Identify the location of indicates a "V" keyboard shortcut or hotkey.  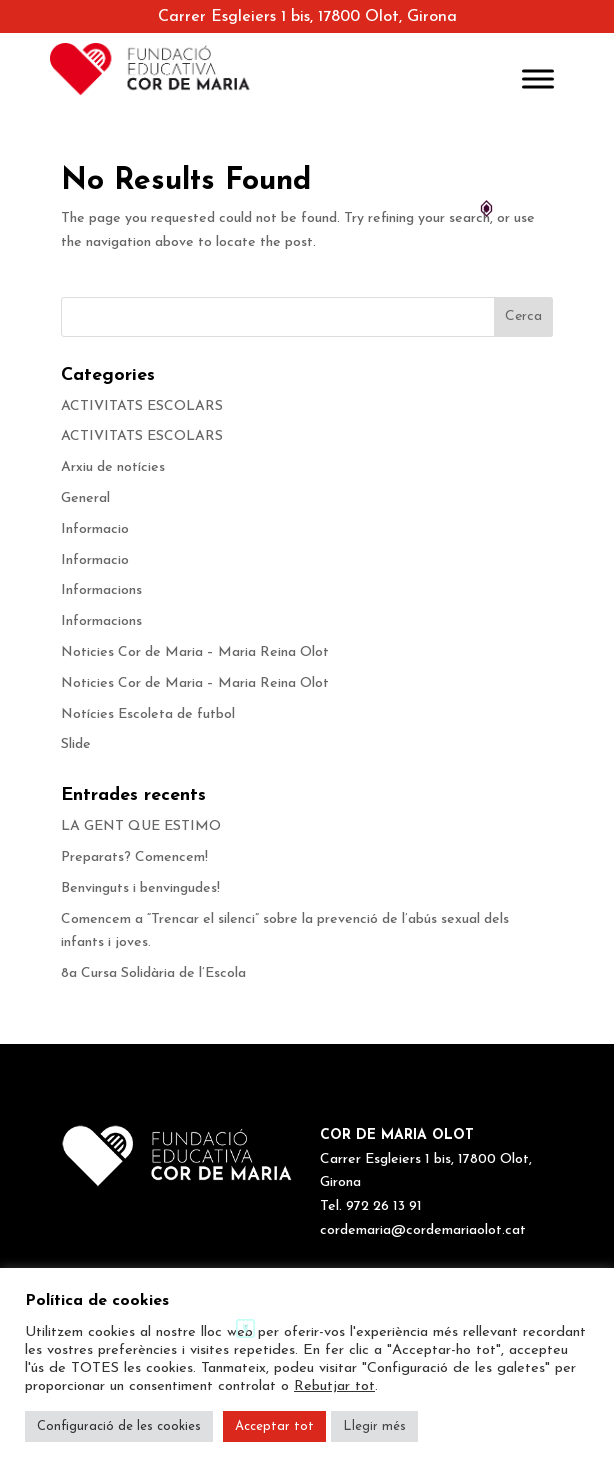
(245, 1328).